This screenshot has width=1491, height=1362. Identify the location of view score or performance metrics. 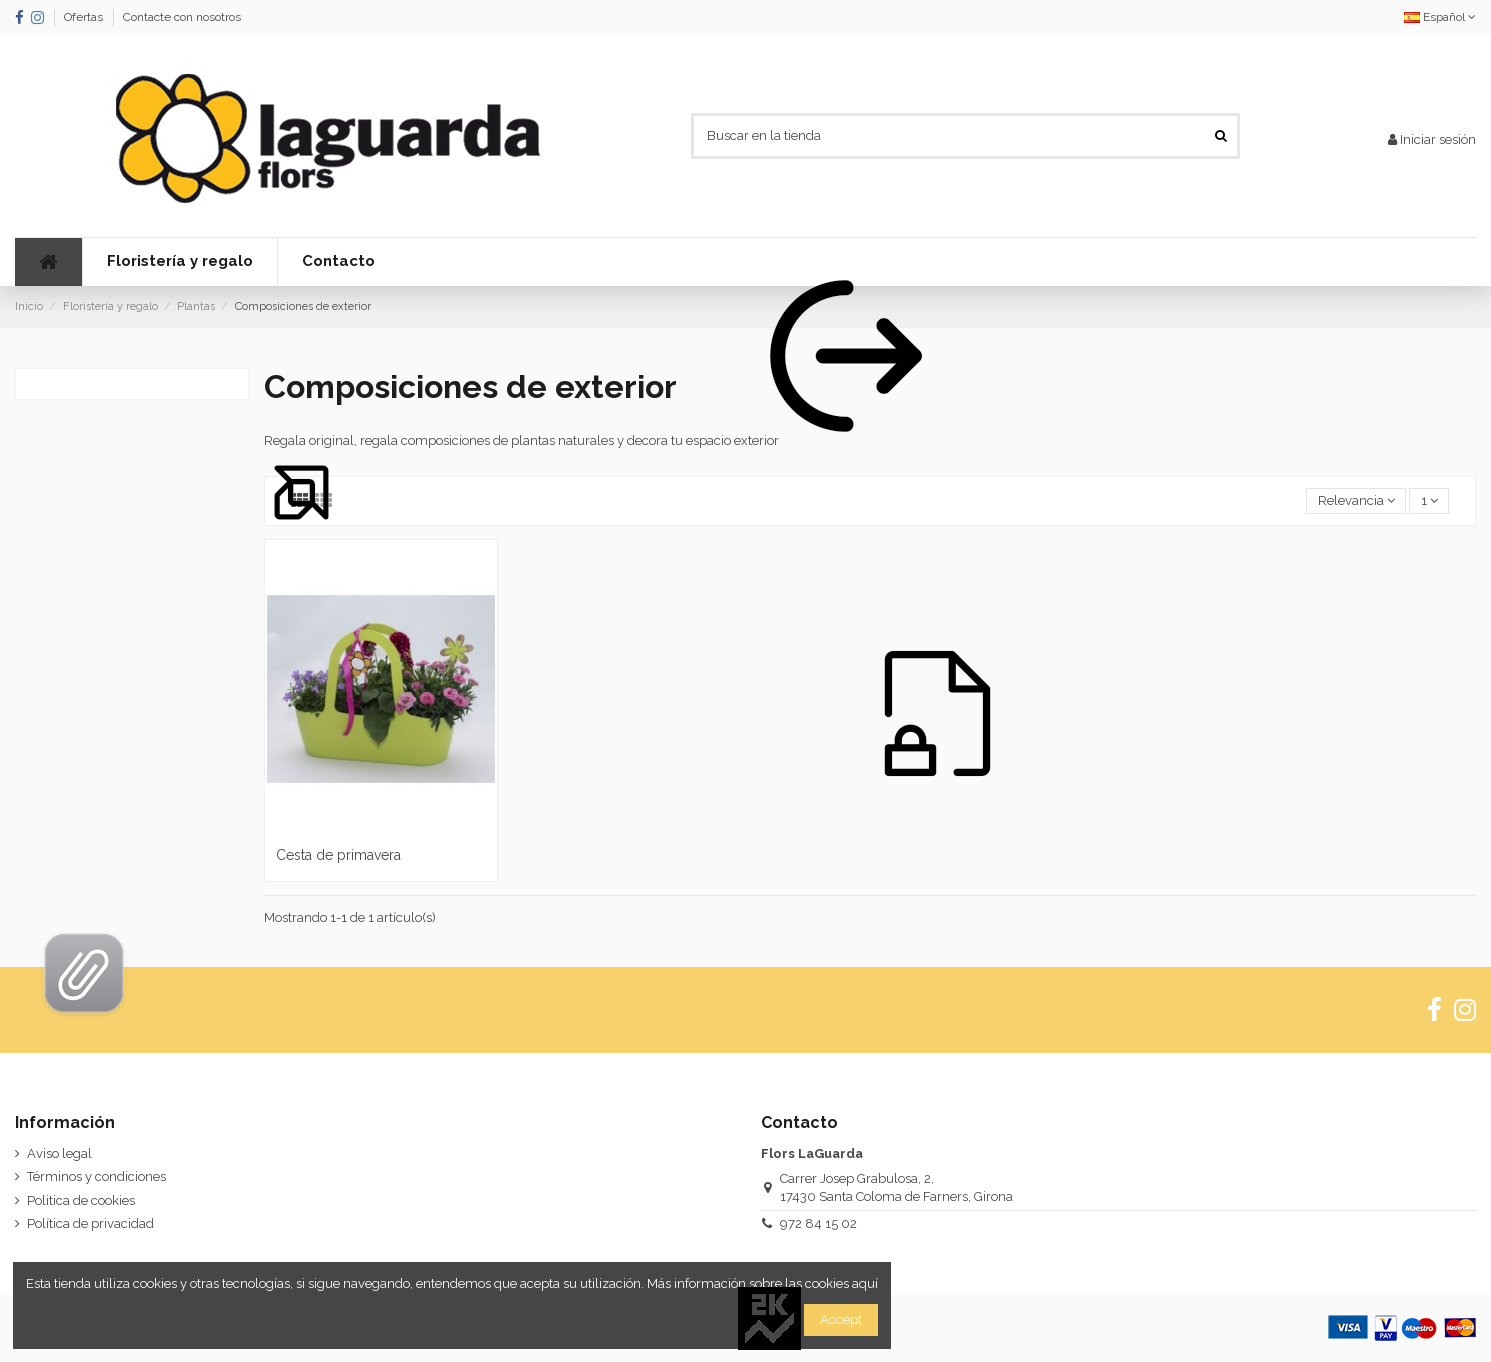
(769, 1318).